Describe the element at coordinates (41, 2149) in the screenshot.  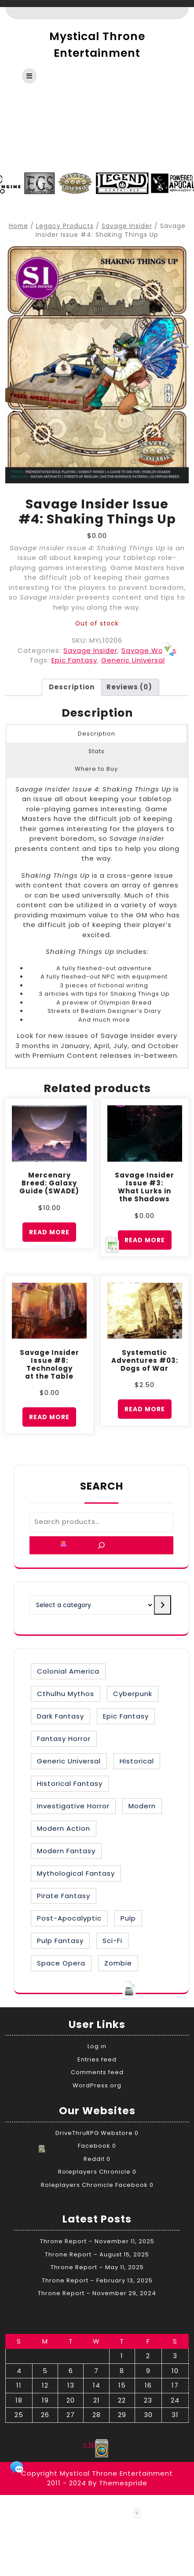
I see `locked RAID 6+ storage volume` at that location.